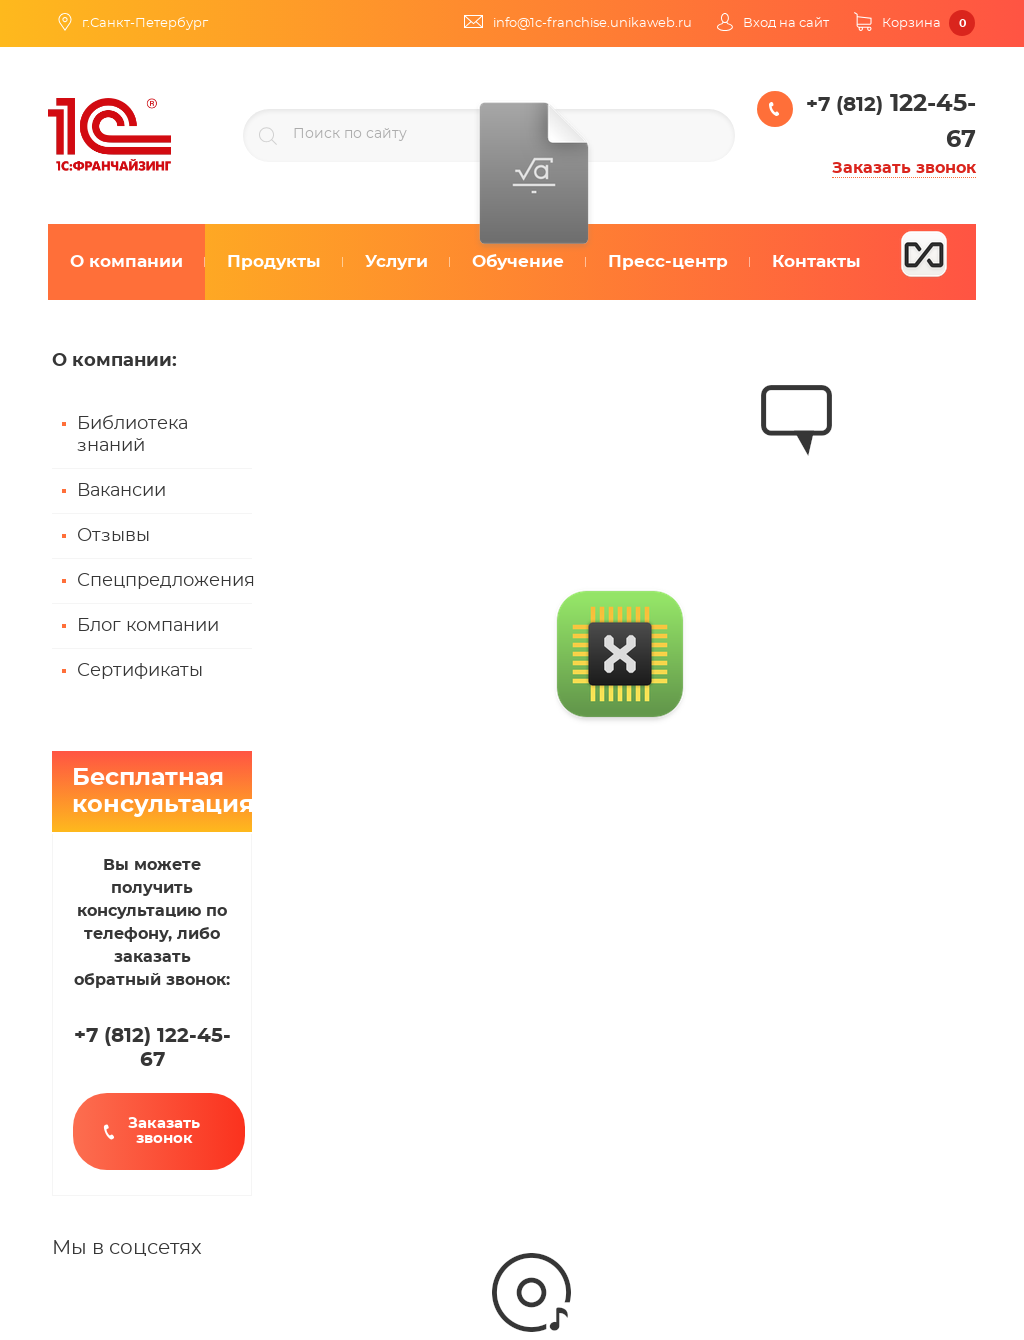 The width and height of the screenshot is (1024, 1340). I want to click on open AnythingLLM app, so click(924, 254).